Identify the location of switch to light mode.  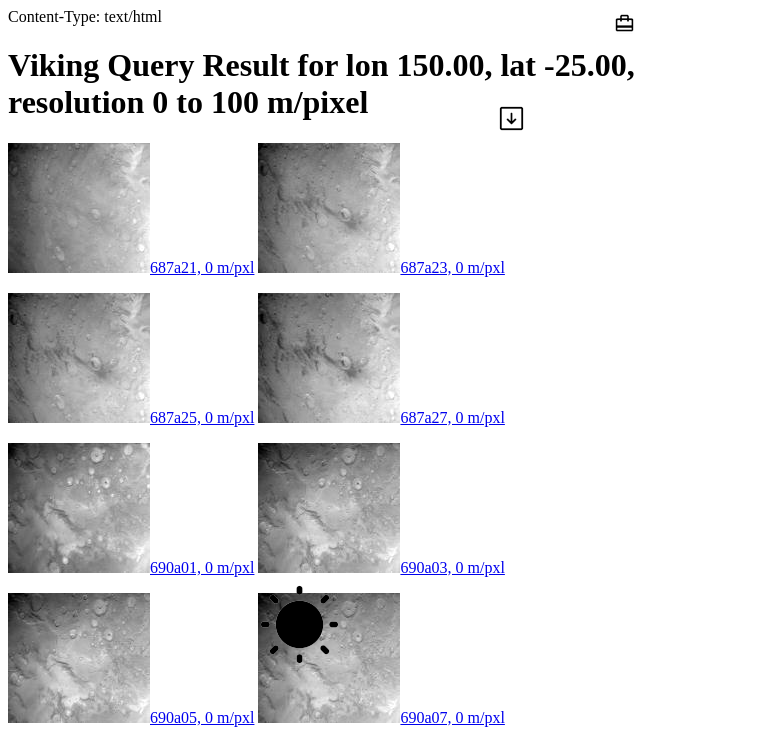
(299, 624).